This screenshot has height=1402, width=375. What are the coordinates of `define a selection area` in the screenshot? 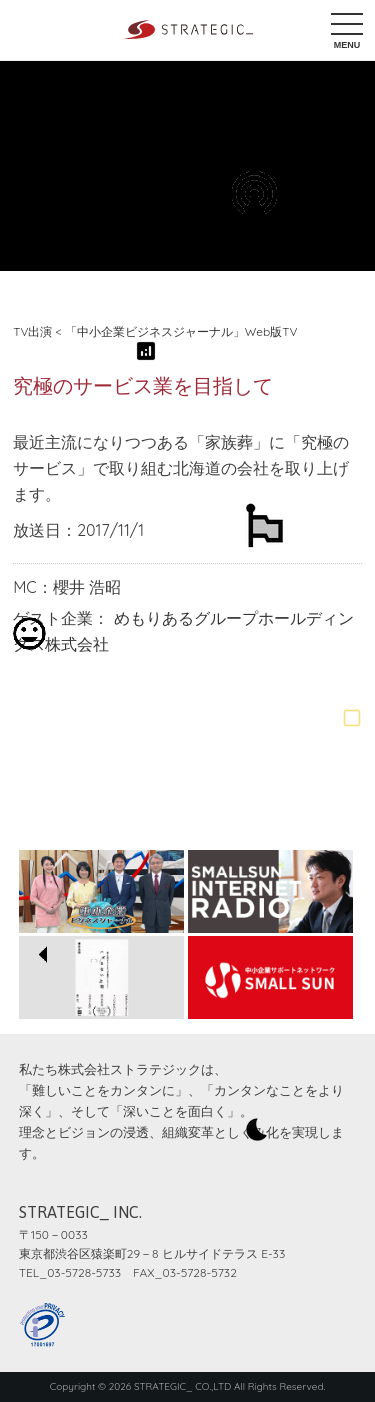 It's located at (352, 718).